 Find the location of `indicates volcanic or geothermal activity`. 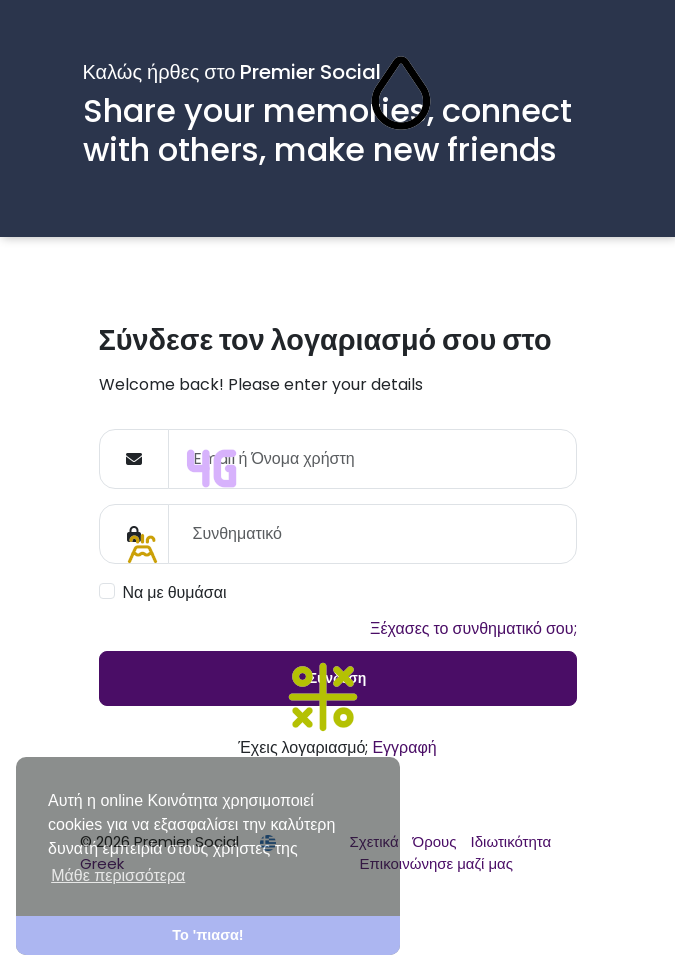

indicates volcanic or geothermal activity is located at coordinates (142, 548).